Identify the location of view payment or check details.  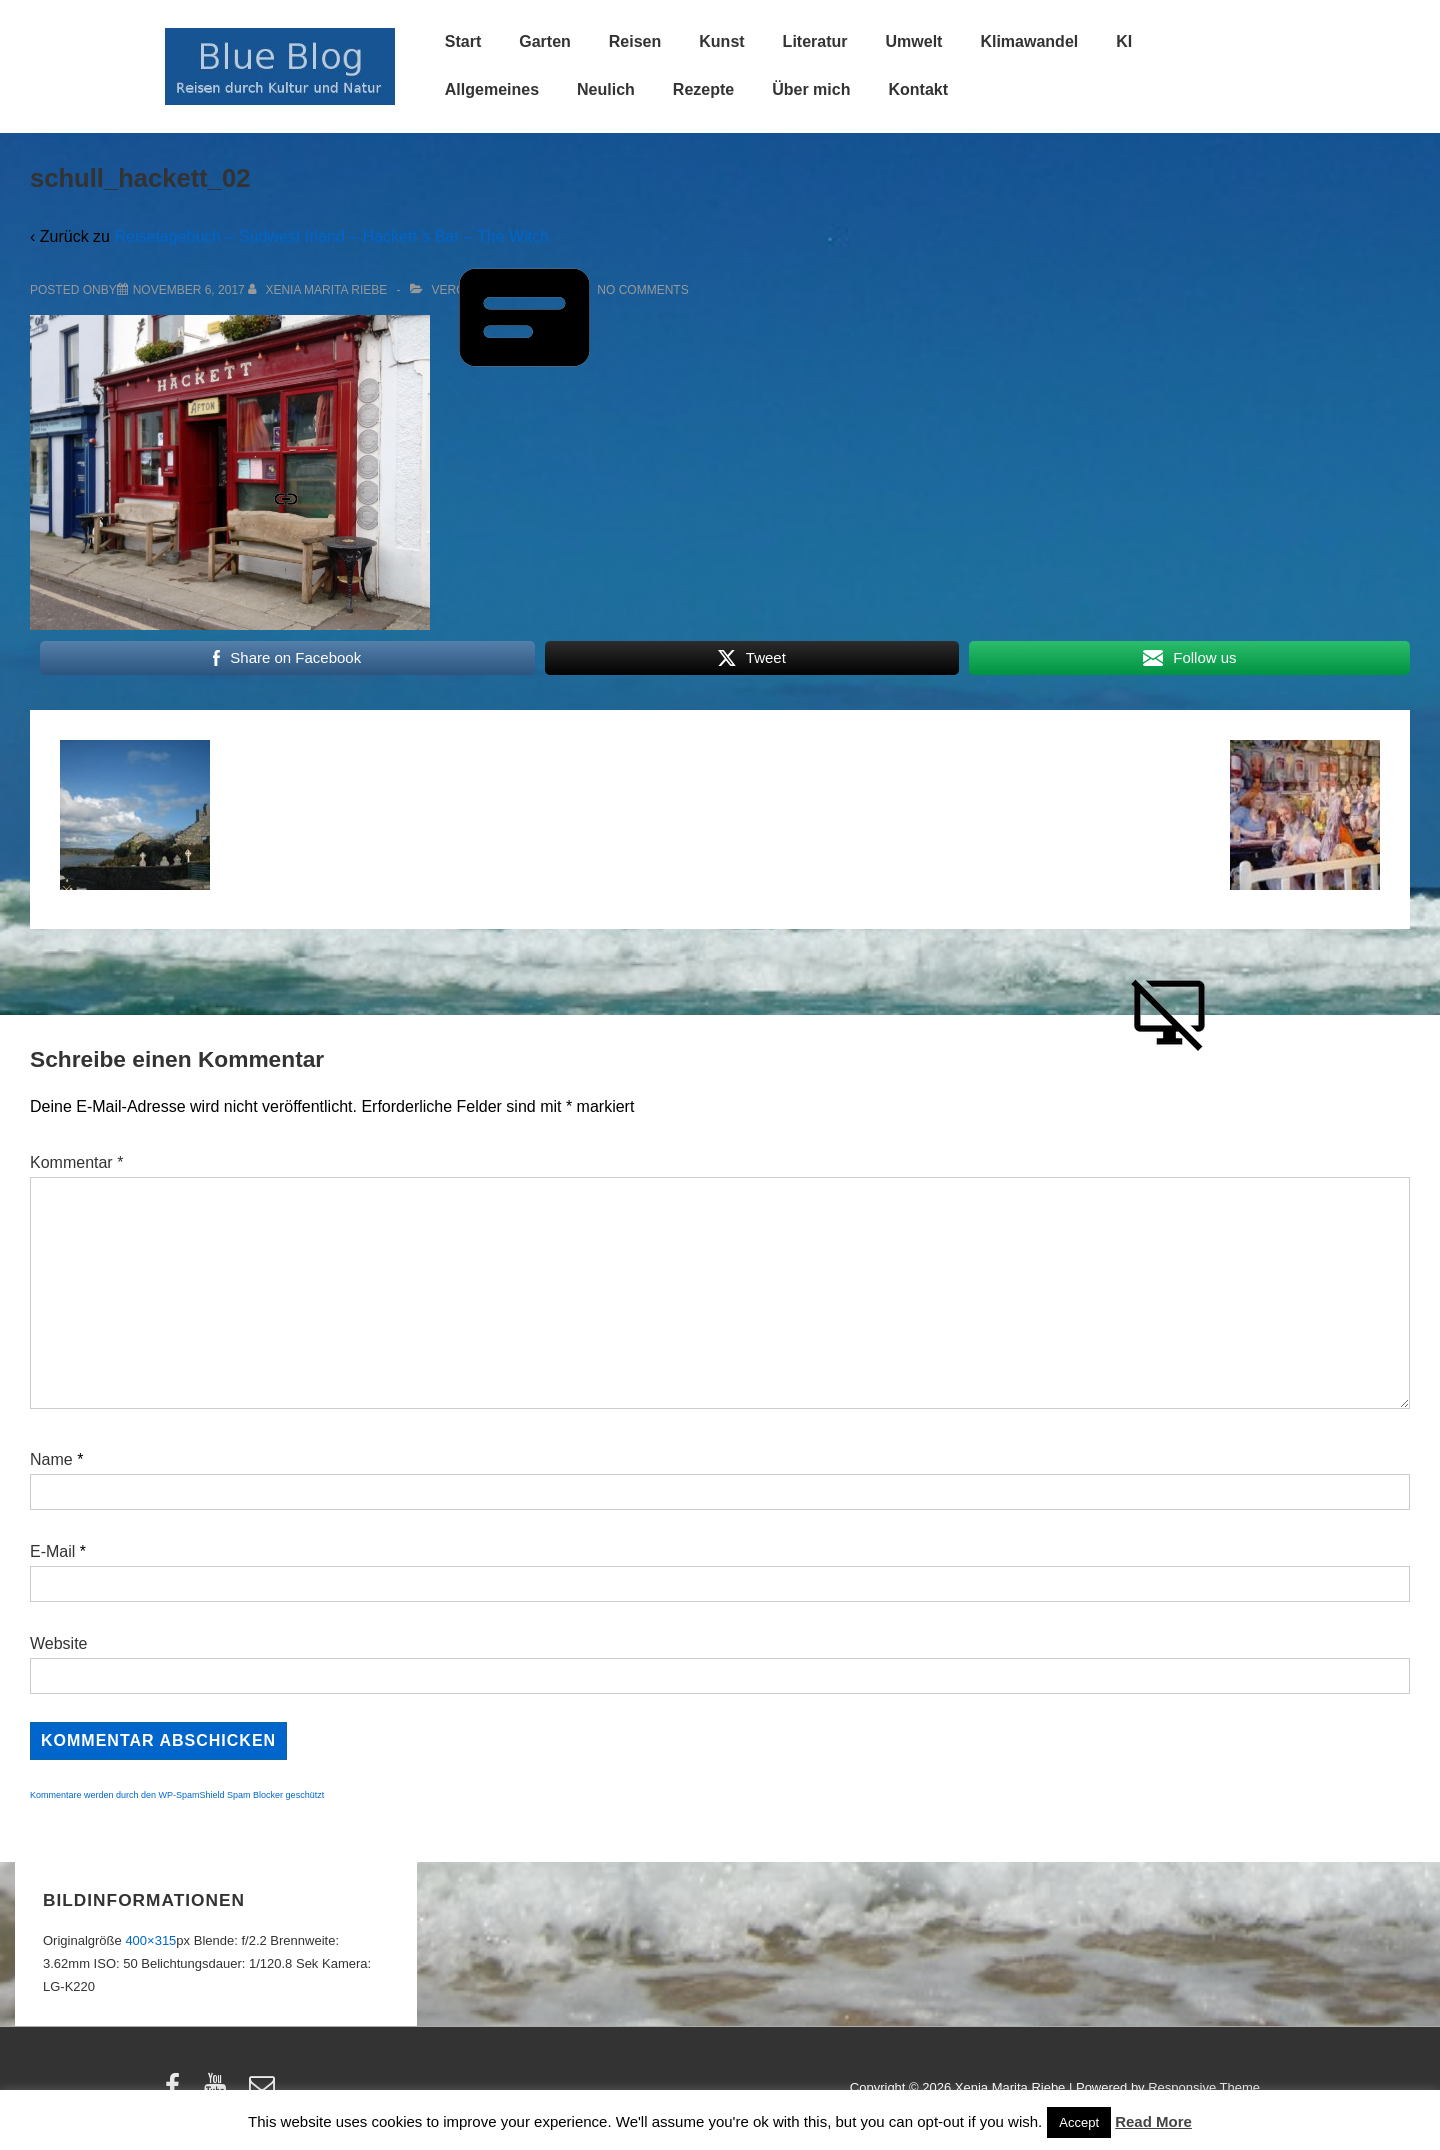
(524, 317).